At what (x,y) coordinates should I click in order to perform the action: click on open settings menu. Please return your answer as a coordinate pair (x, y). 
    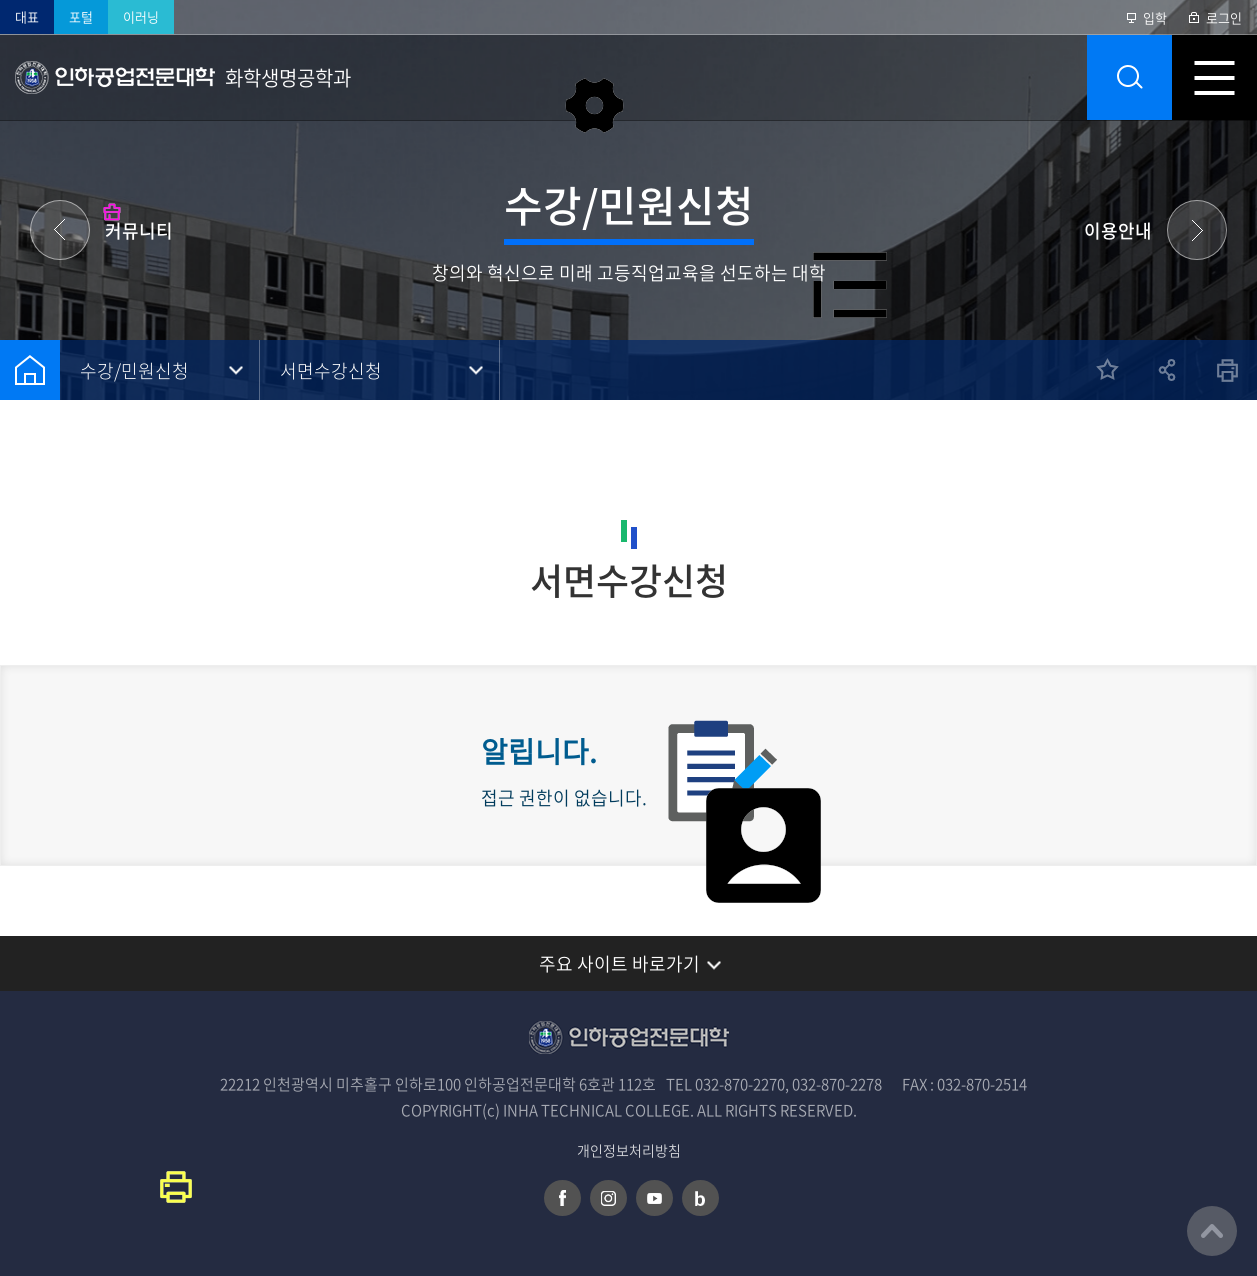
    Looking at the image, I should click on (594, 105).